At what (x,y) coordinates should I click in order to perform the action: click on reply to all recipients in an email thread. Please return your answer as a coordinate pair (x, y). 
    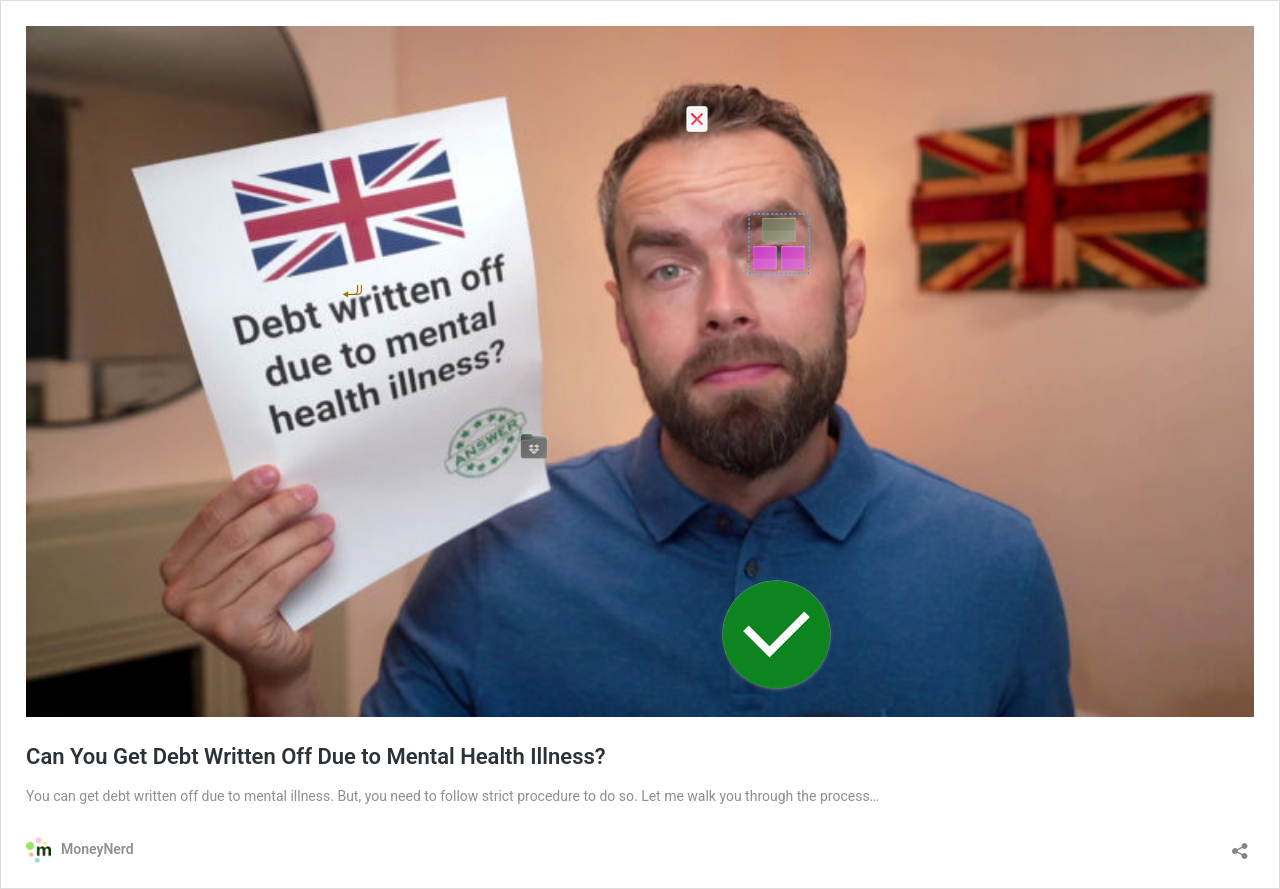
    Looking at the image, I should click on (352, 290).